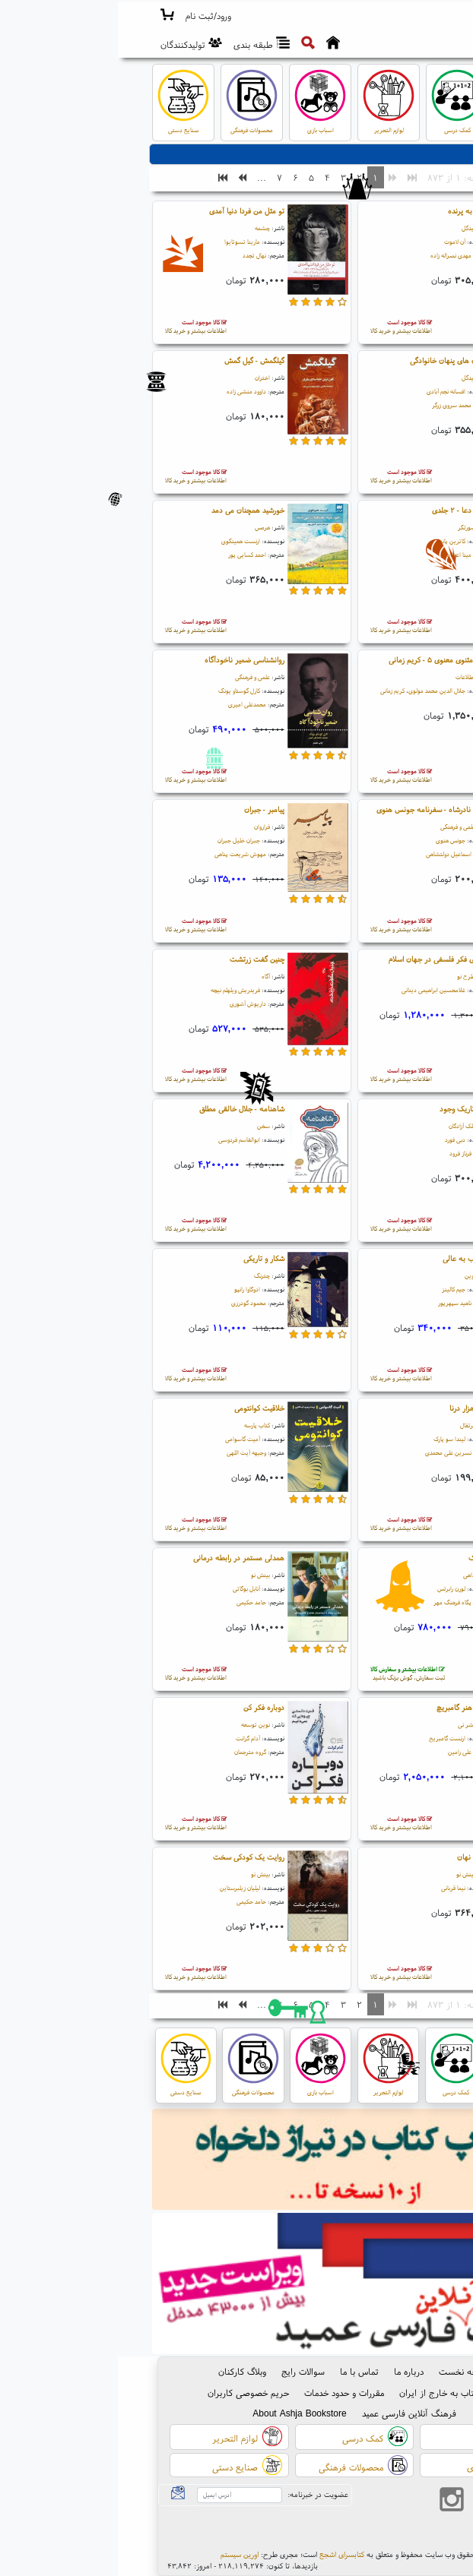  I want to click on drill tool or equipment icon, so click(441, 555).